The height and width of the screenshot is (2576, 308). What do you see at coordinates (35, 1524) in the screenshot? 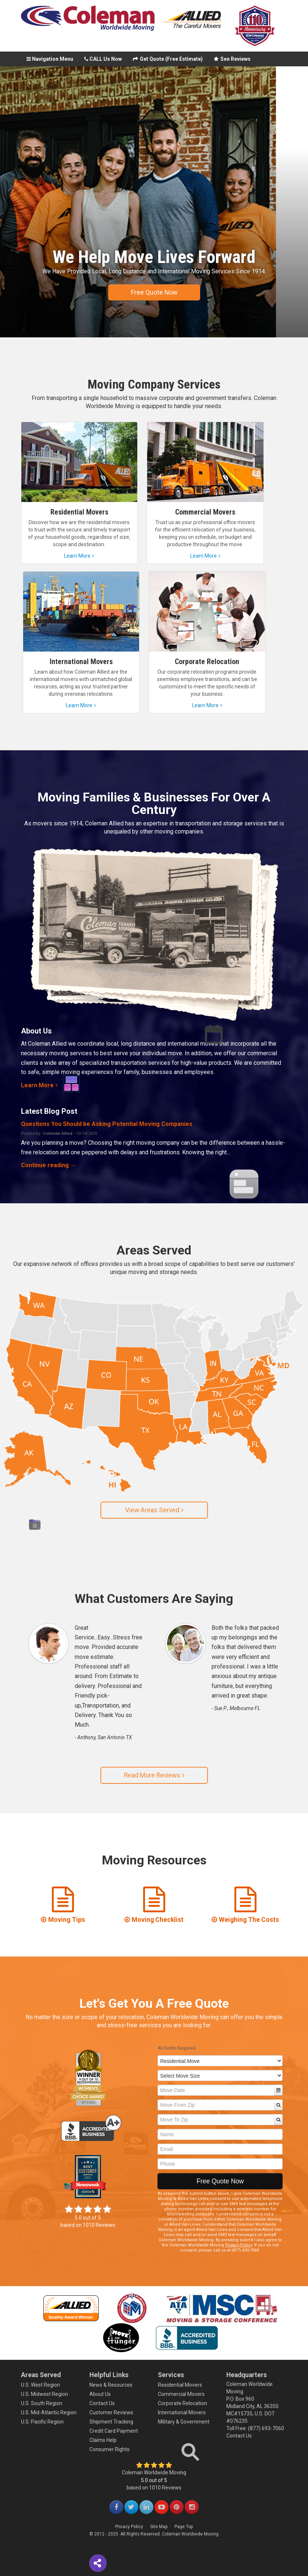
I see `open your documents folder` at bounding box center [35, 1524].